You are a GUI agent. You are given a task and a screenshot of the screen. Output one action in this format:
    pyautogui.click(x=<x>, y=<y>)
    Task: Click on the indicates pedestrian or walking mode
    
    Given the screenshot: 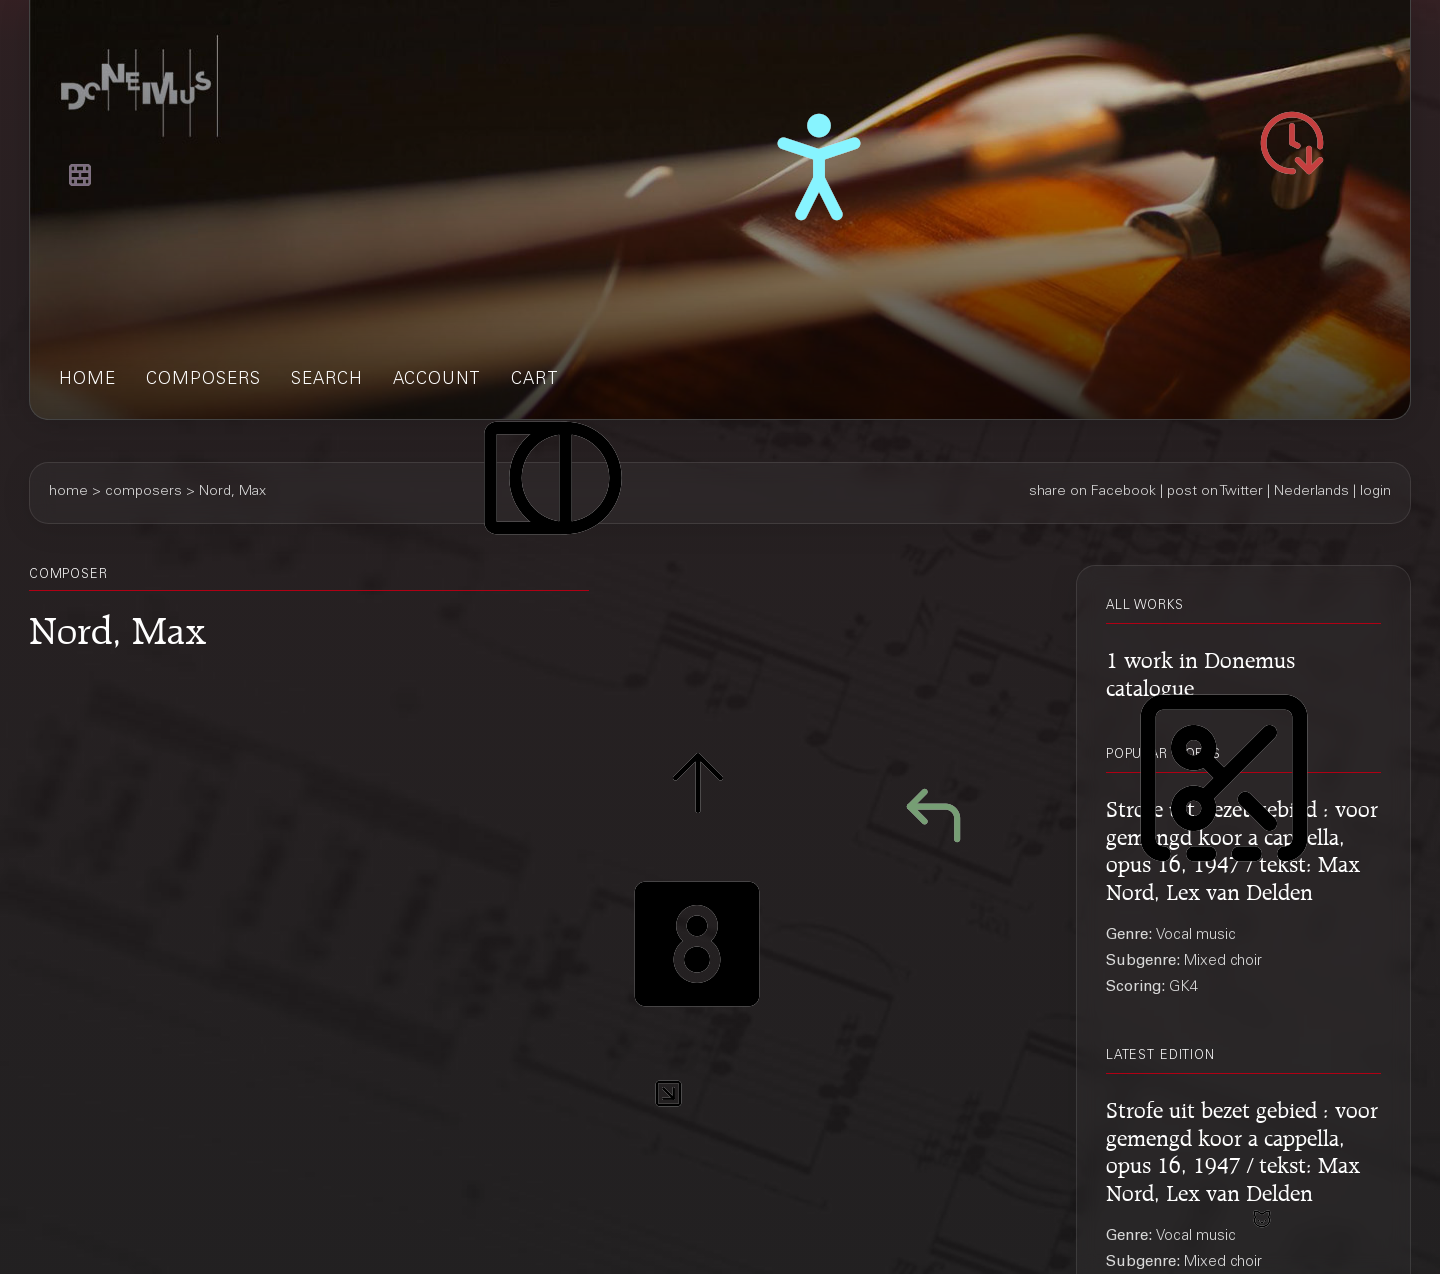 What is the action you would take?
    pyautogui.click(x=819, y=167)
    